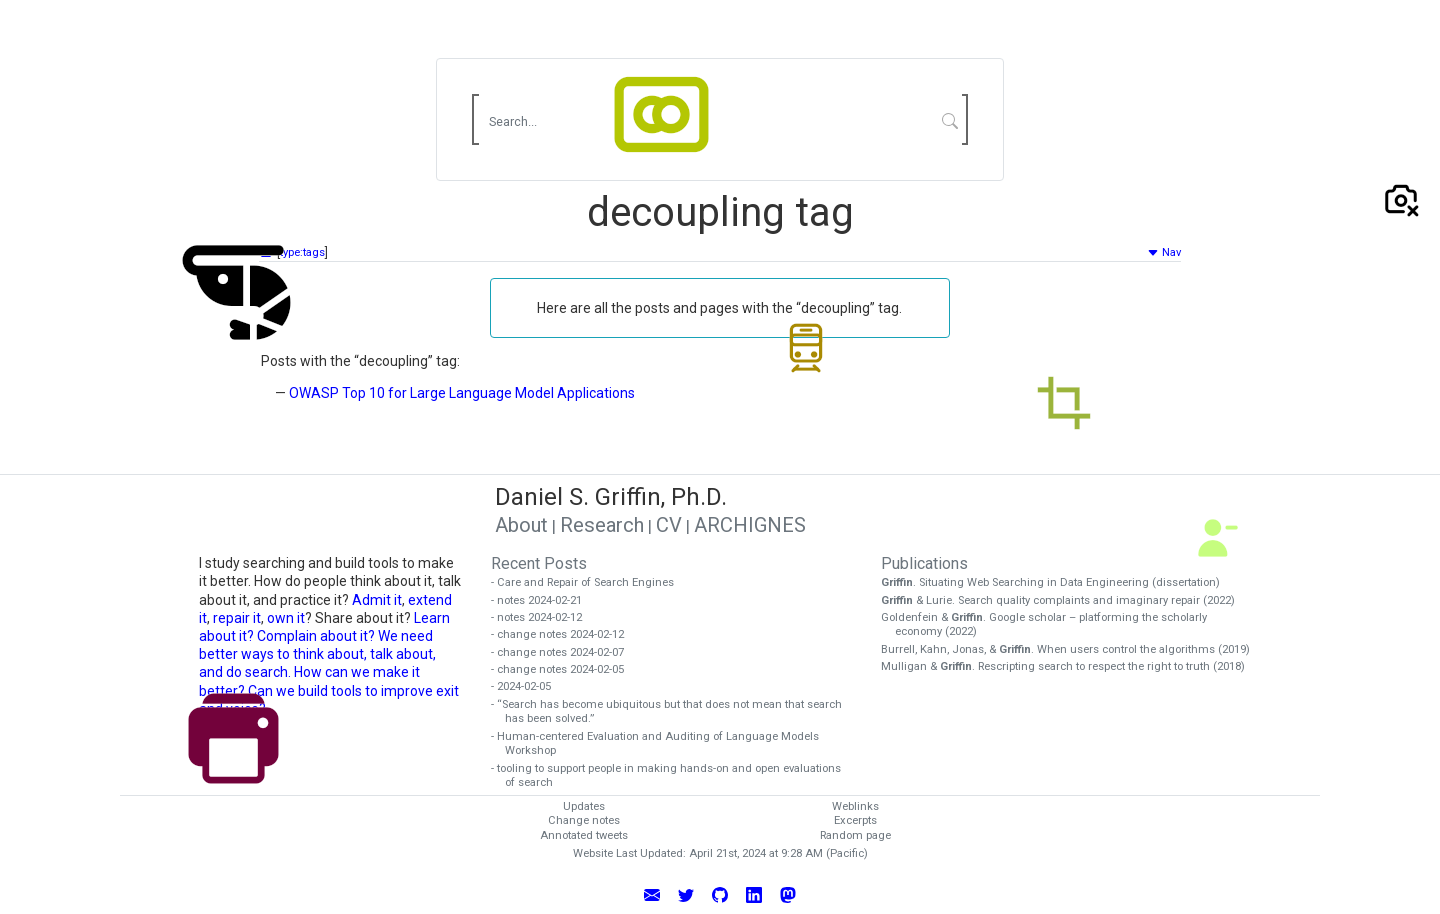 The height and width of the screenshot is (914, 1440). Describe the element at coordinates (1064, 403) in the screenshot. I see `crop an image` at that location.